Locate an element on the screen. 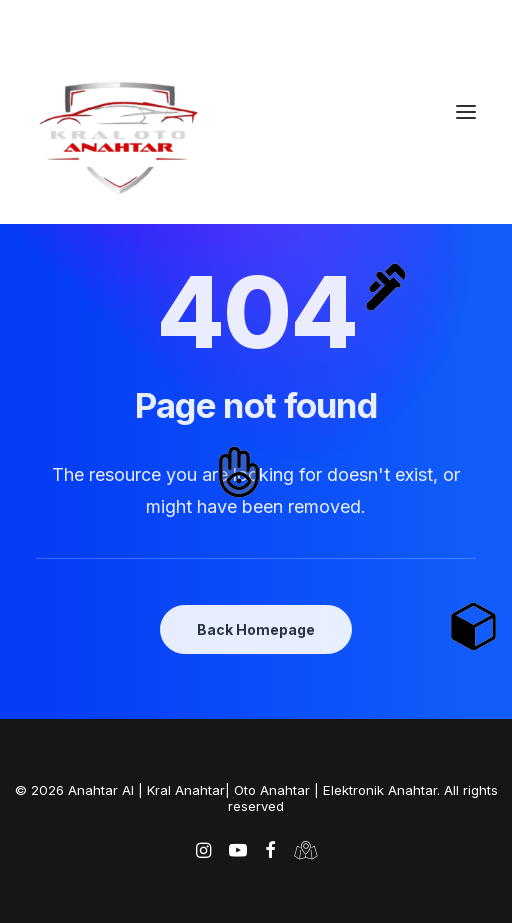  enable palm recognition or hand-based biometric authentication is located at coordinates (239, 472).